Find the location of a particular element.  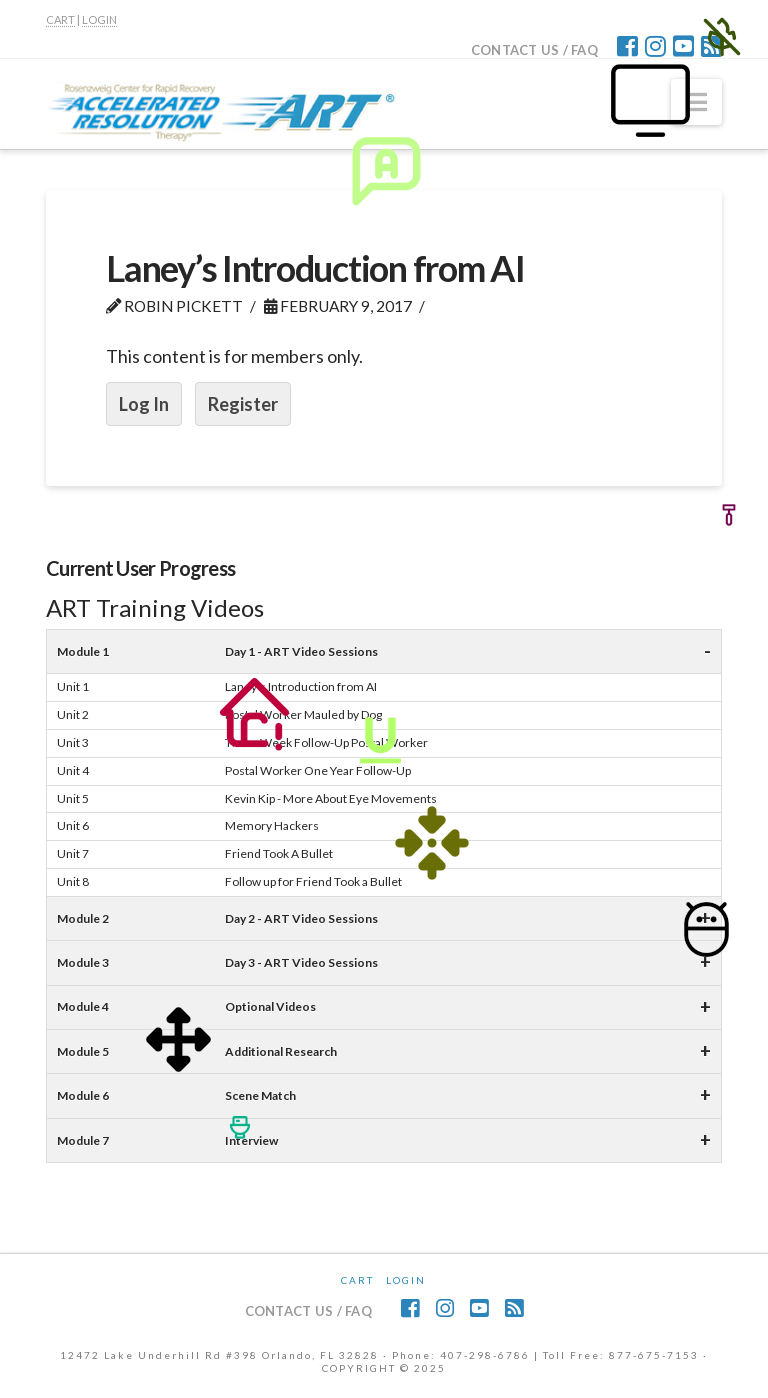

android device or platform indicator is located at coordinates (706, 928).